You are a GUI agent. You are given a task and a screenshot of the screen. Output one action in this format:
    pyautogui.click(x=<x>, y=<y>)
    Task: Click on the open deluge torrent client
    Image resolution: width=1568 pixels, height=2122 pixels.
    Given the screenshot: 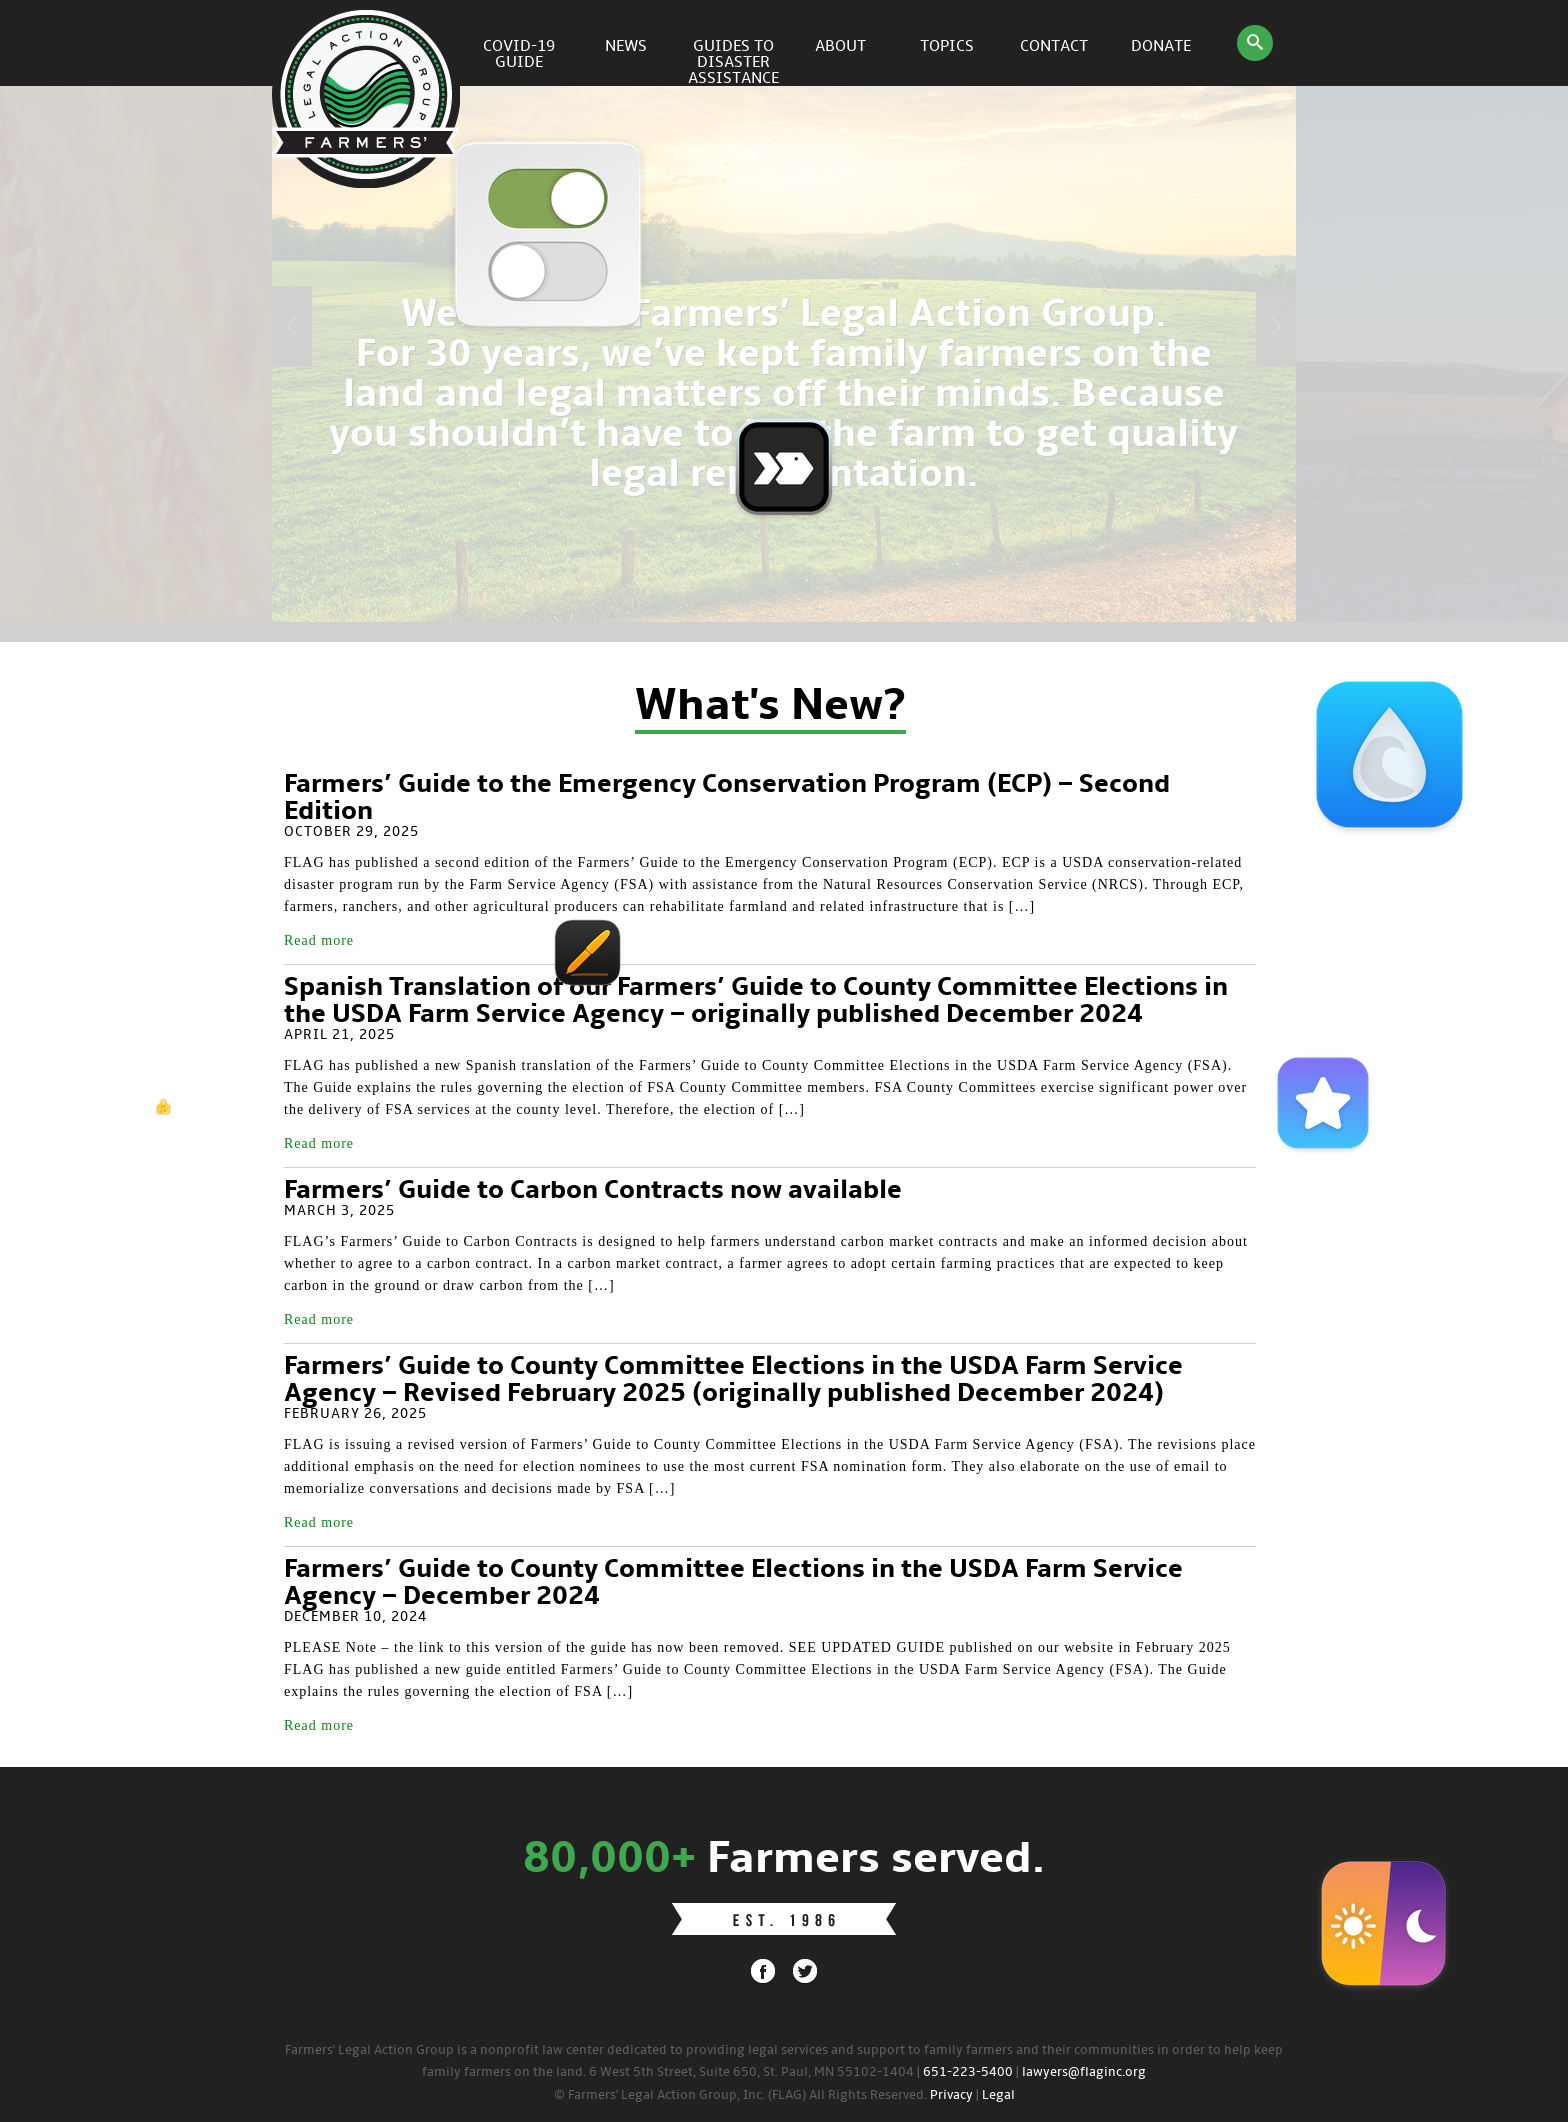 What is the action you would take?
    pyautogui.click(x=1389, y=754)
    